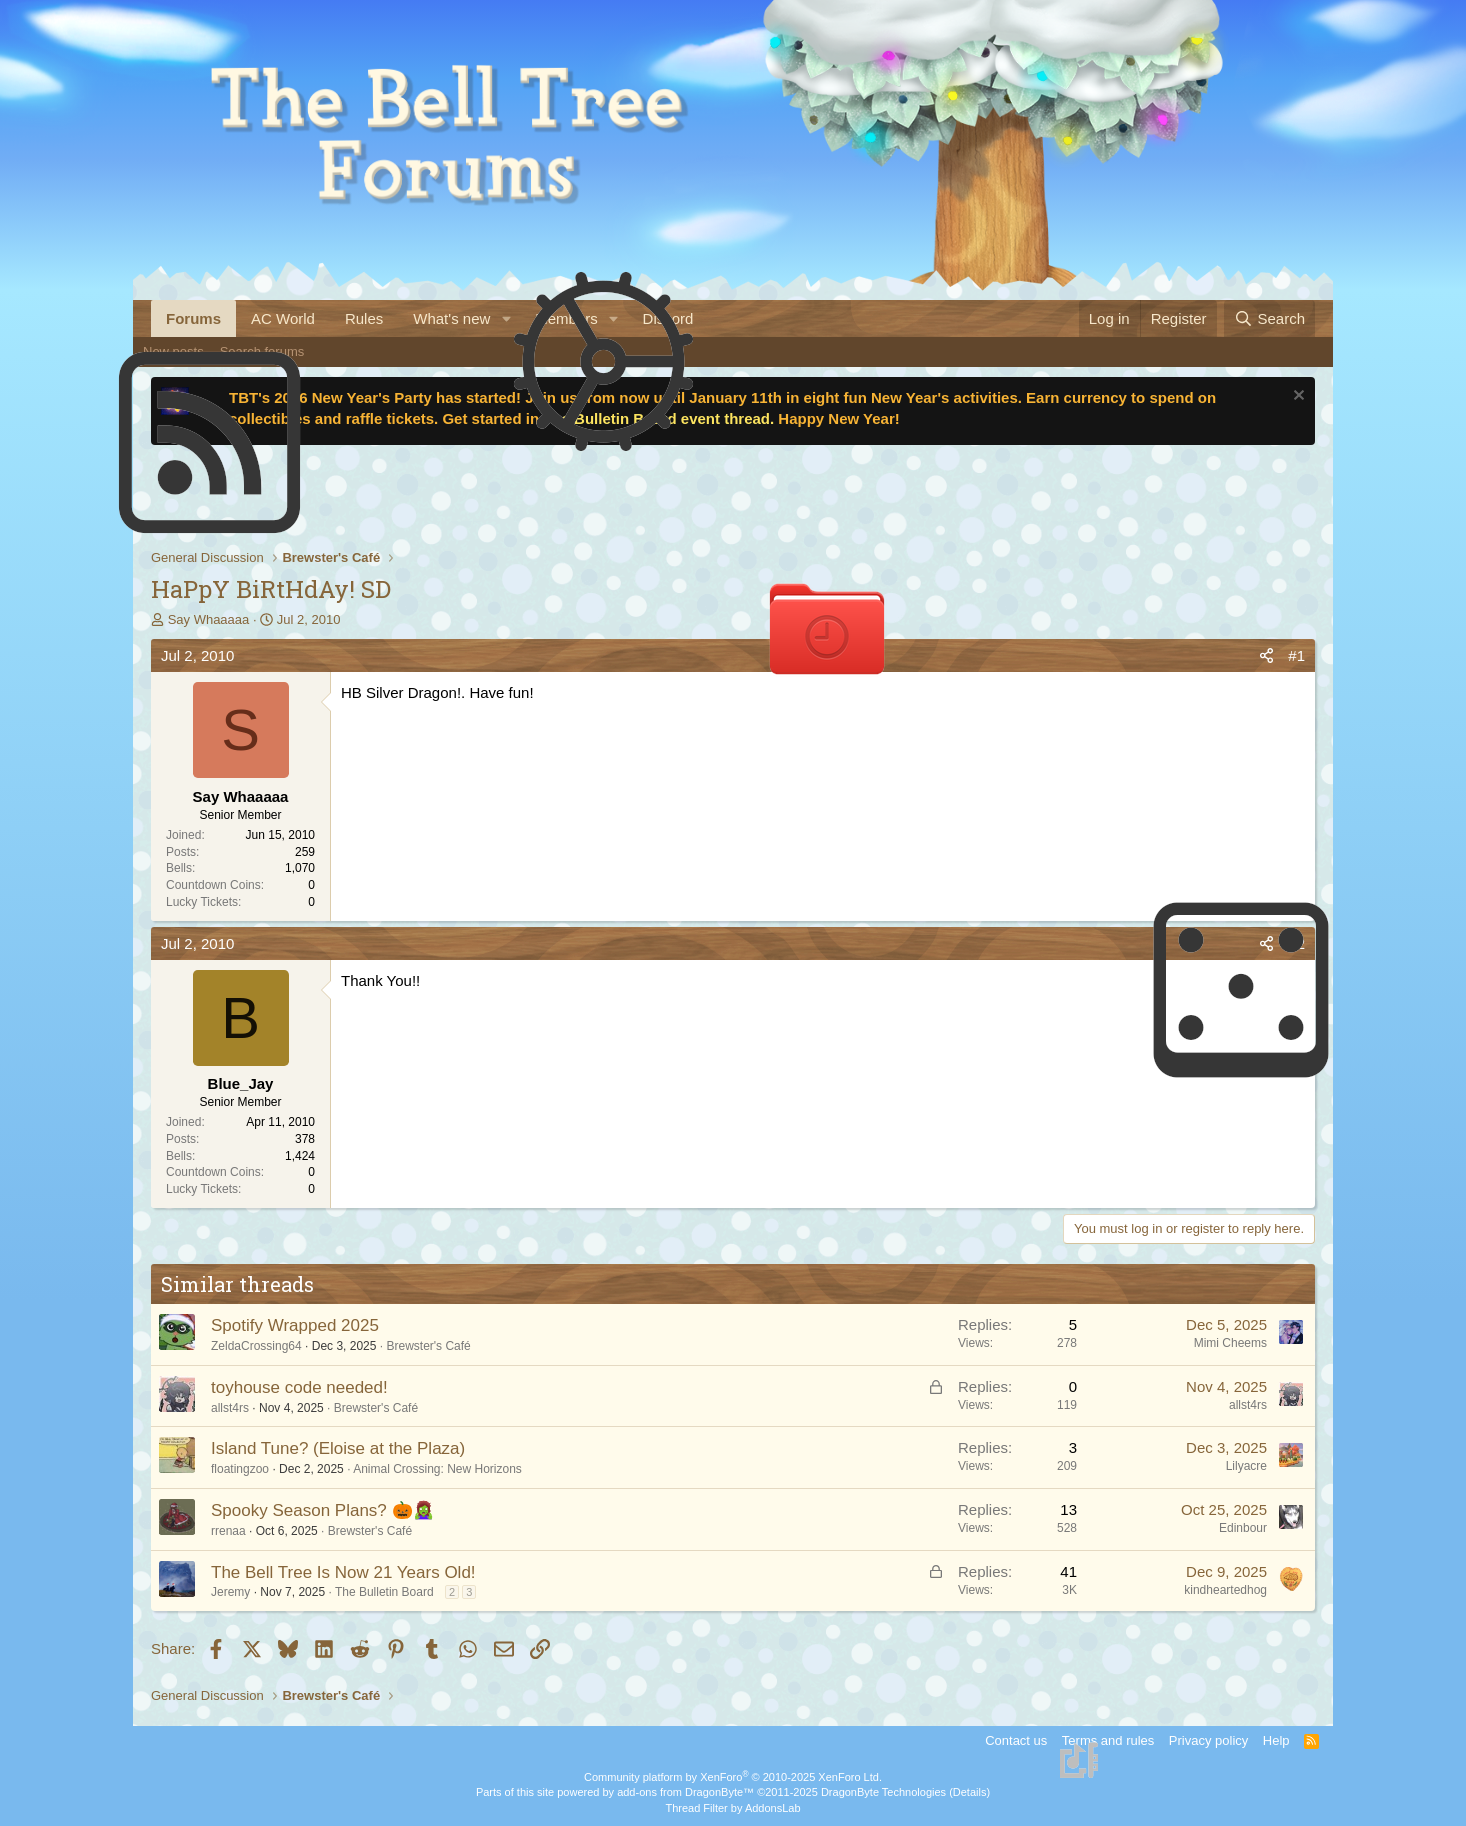 The image size is (1466, 1826). Describe the element at coordinates (1079, 1759) in the screenshot. I see `audio device or sound card settings` at that location.